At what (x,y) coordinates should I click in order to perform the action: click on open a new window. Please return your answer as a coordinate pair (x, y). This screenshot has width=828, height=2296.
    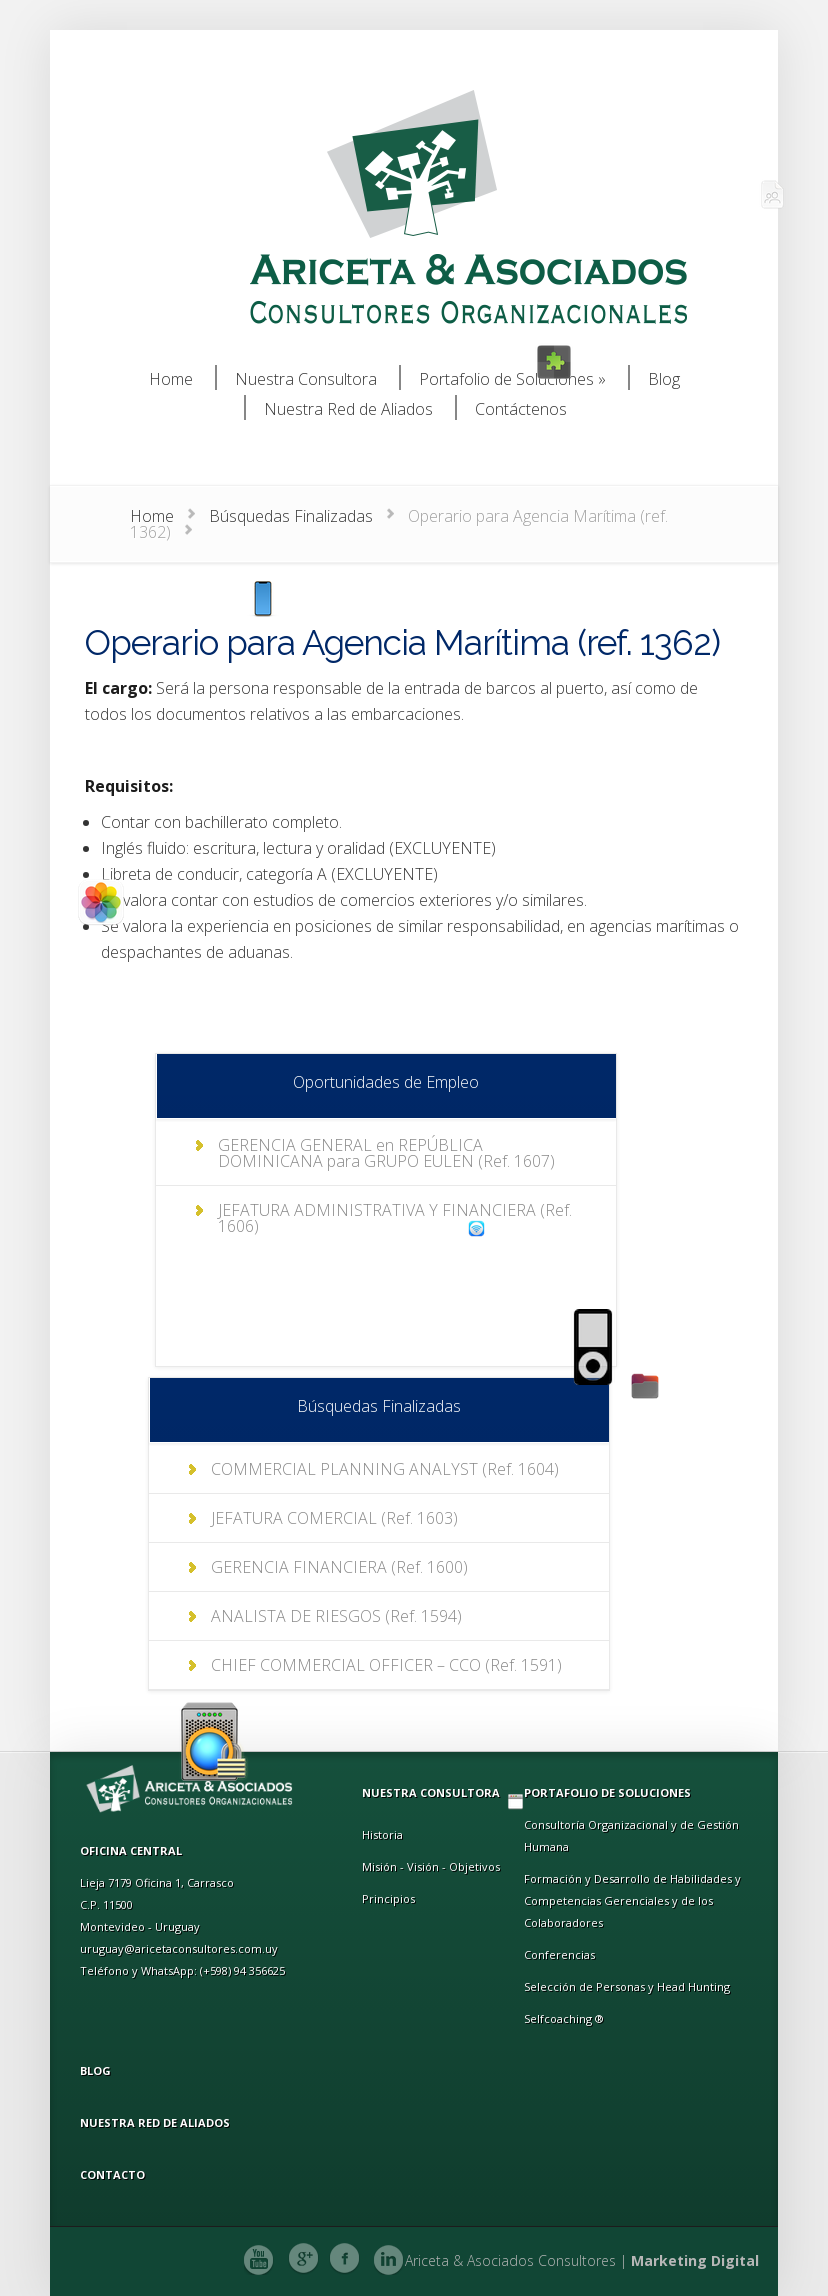
    Looking at the image, I should click on (515, 1801).